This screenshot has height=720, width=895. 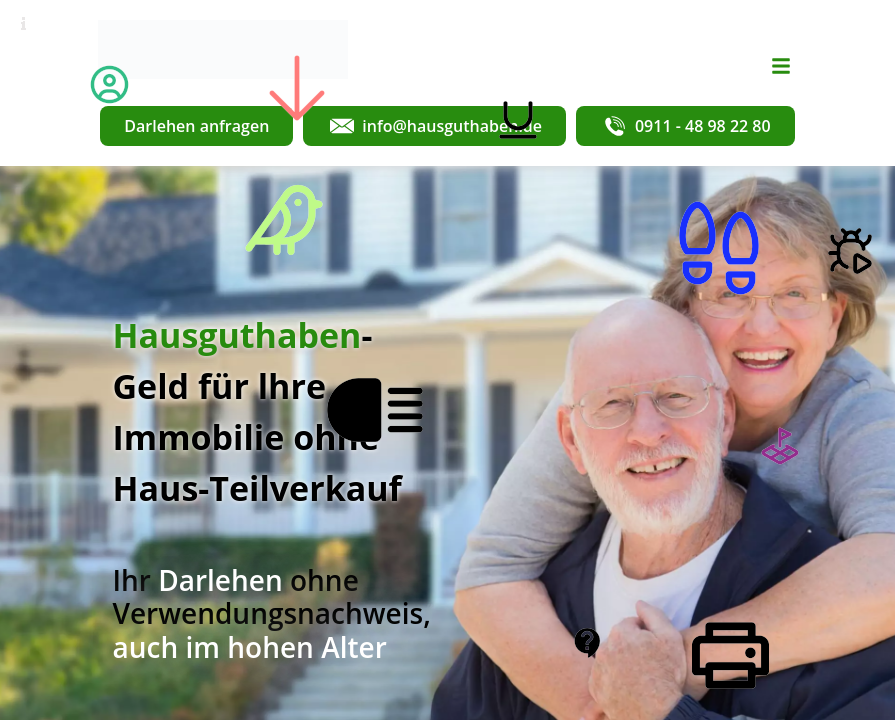 What do you see at coordinates (297, 88) in the screenshot?
I see `scroll down or view more content` at bounding box center [297, 88].